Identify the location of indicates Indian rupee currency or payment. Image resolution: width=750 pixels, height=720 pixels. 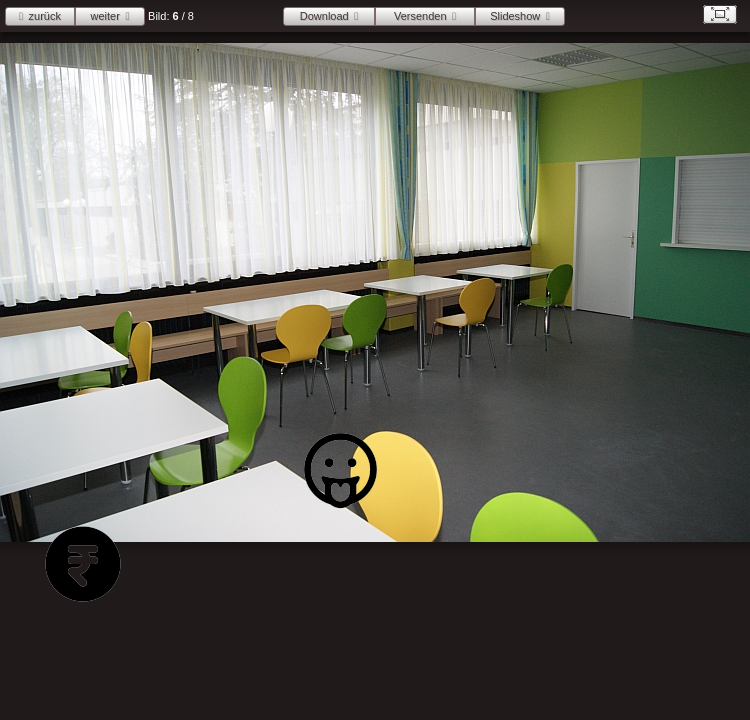
(83, 564).